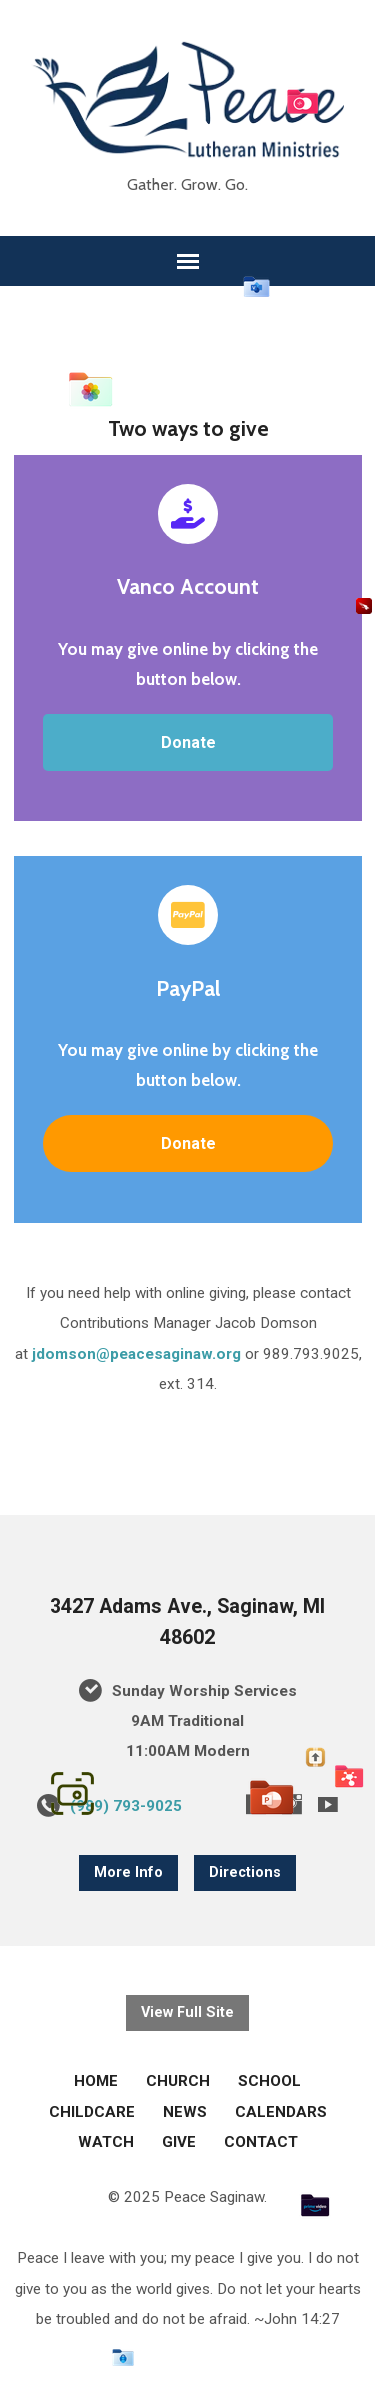  I want to click on take a screenshot, so click(72, 1793).